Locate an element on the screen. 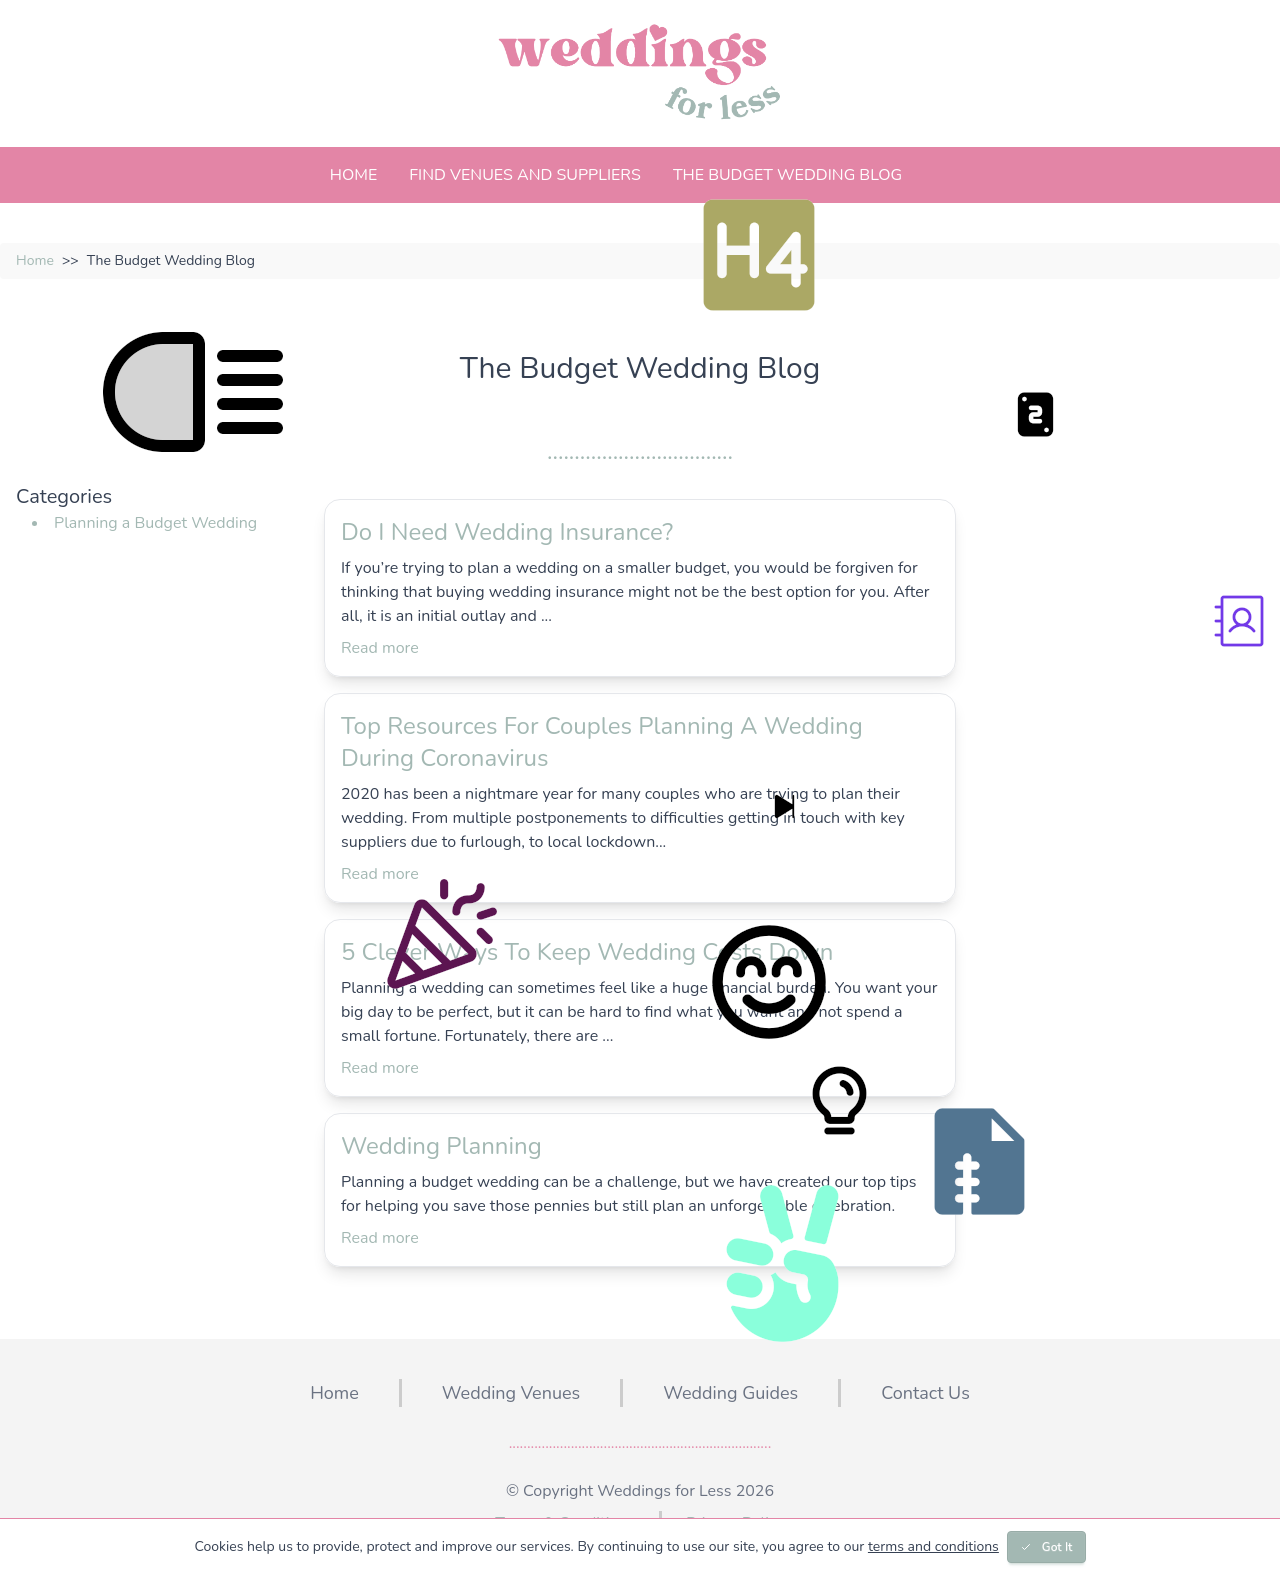 The height and width of the screenshot is (1575, 1280). format text as heading level 4 is located at coordinates (759, 255).